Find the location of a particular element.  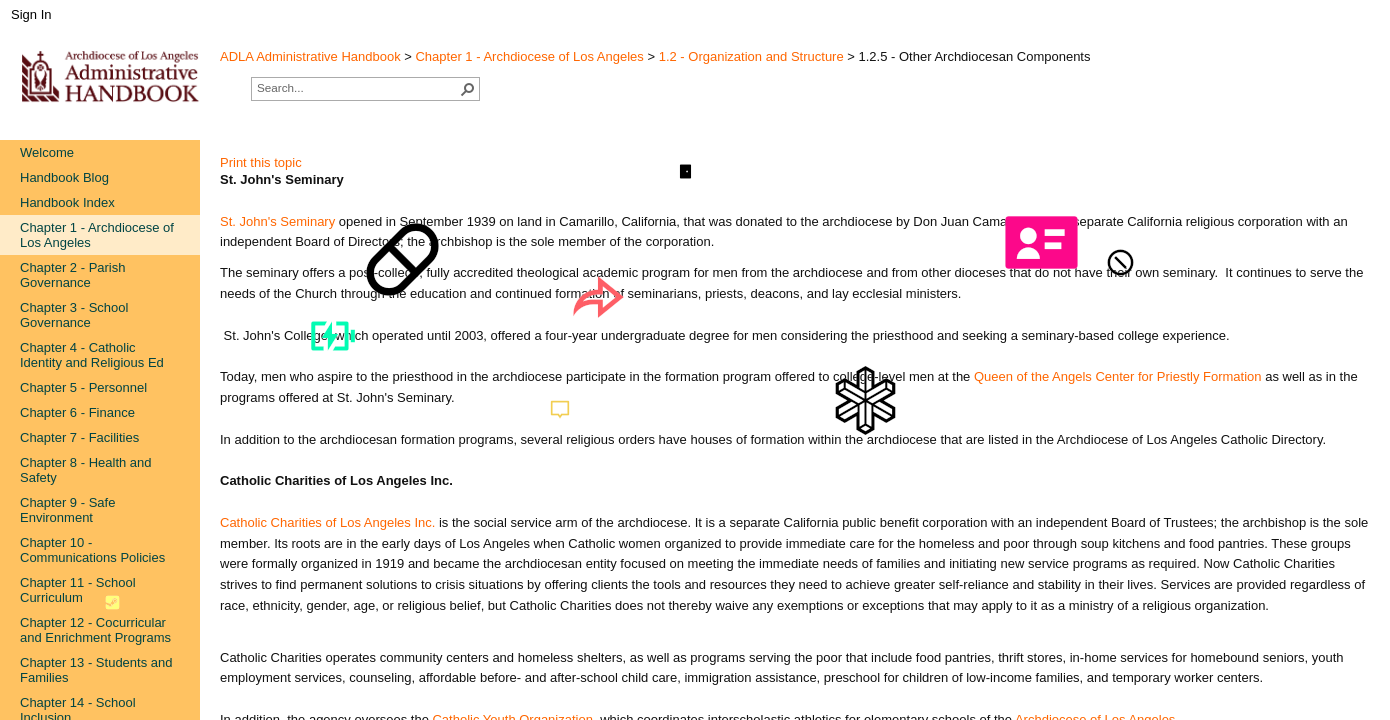

indicates a blocked or prohibited action is located at coordinates (1120, 262).